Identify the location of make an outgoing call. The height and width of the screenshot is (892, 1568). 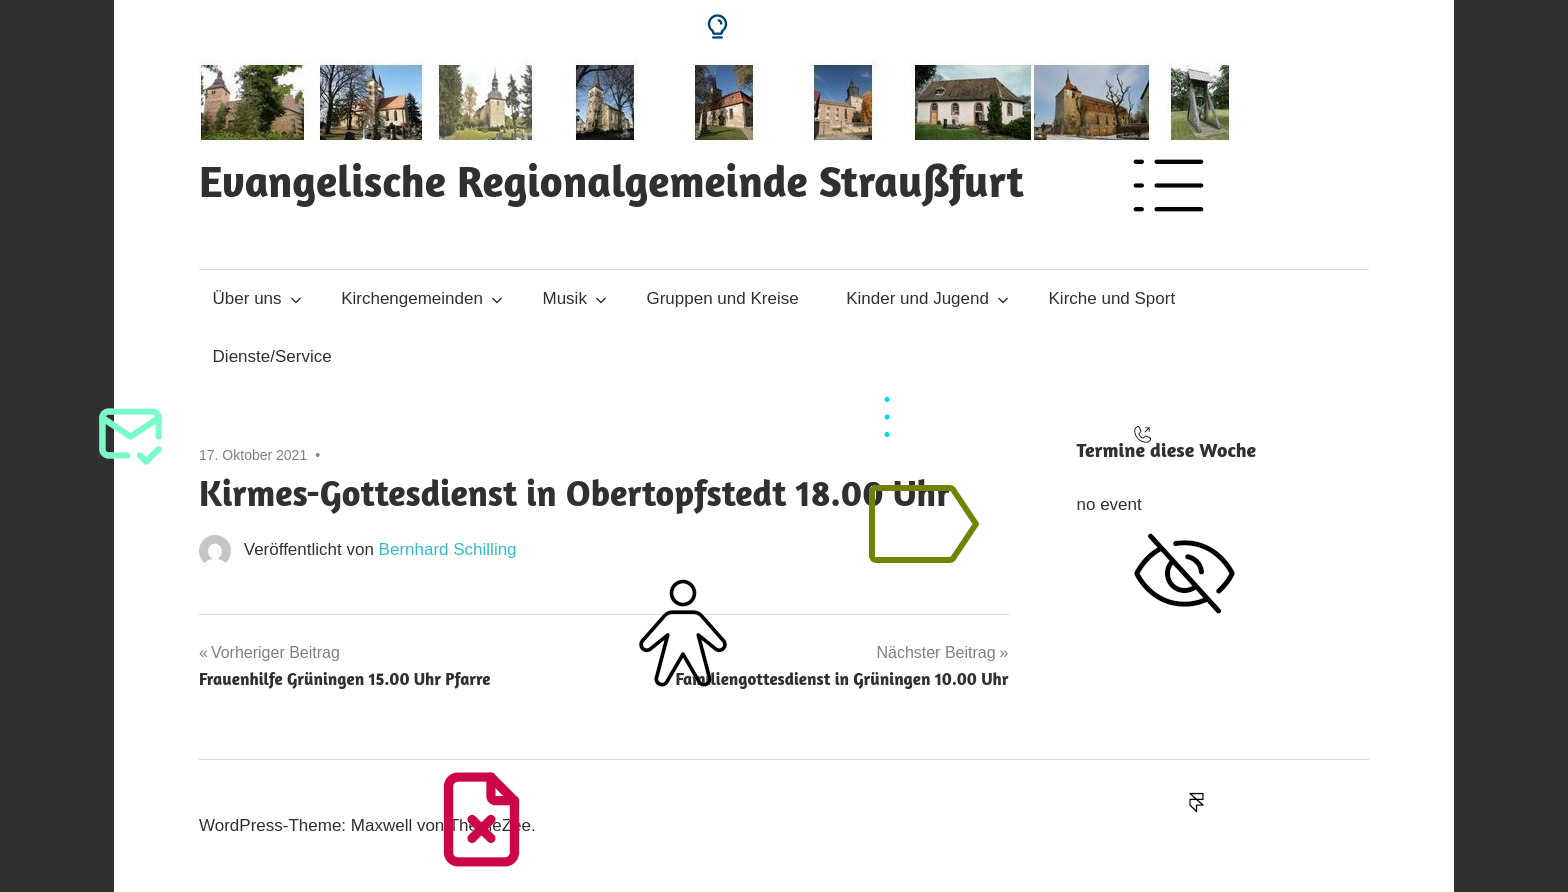
(1143, 434).